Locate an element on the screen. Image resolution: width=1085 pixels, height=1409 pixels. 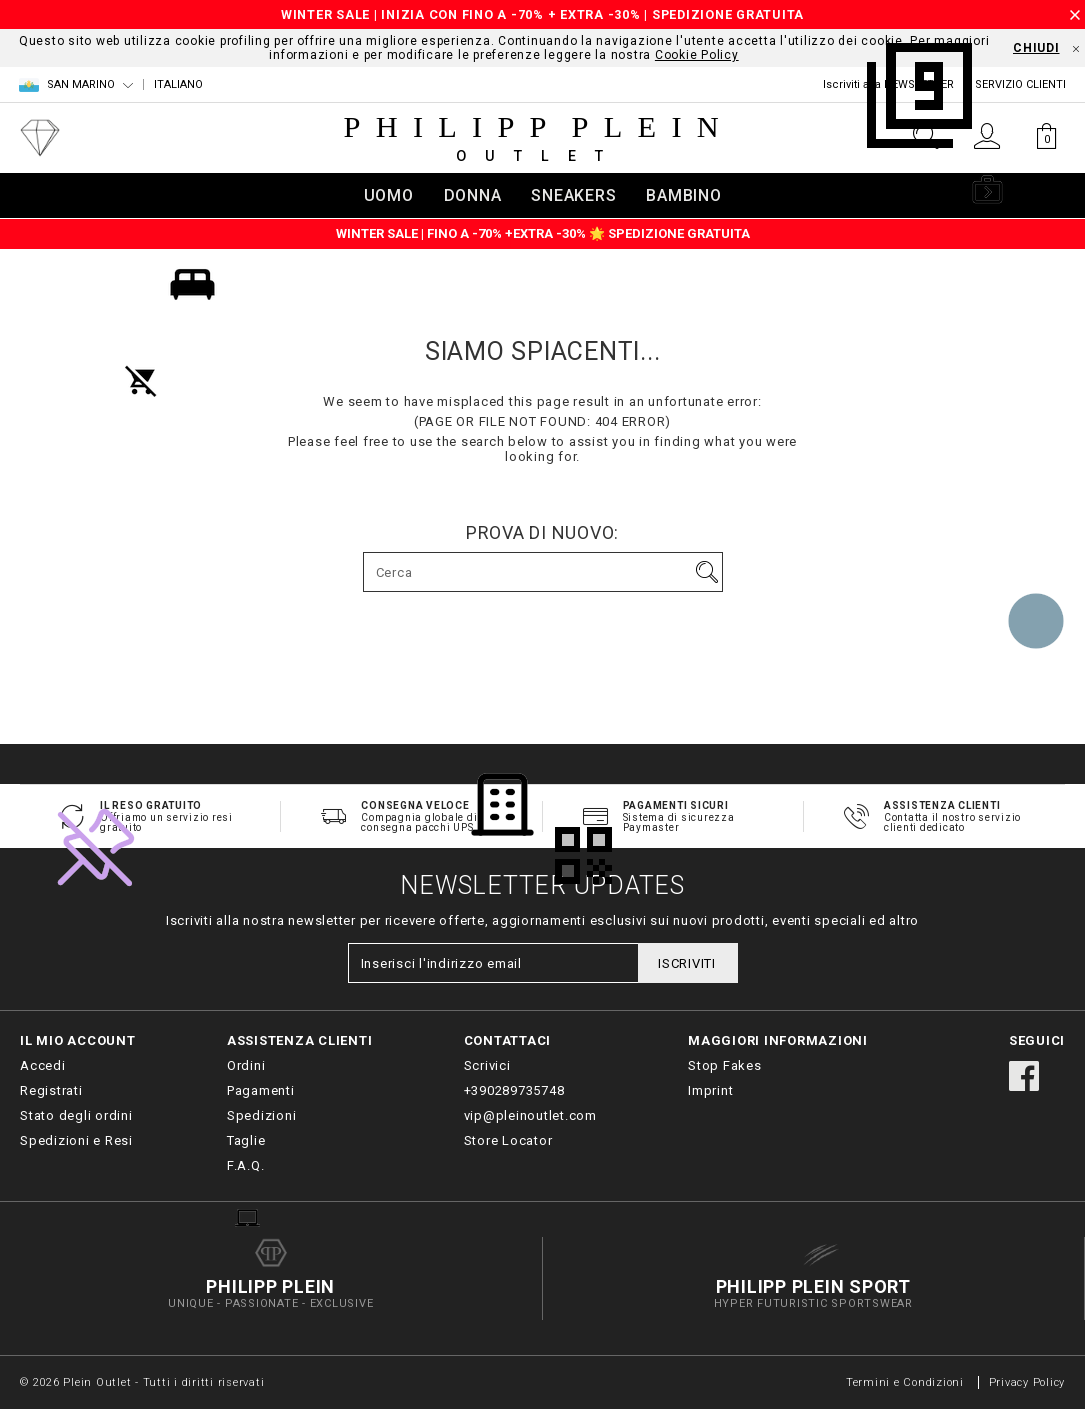
schedule task for next week is located at coordinates (987, 188).